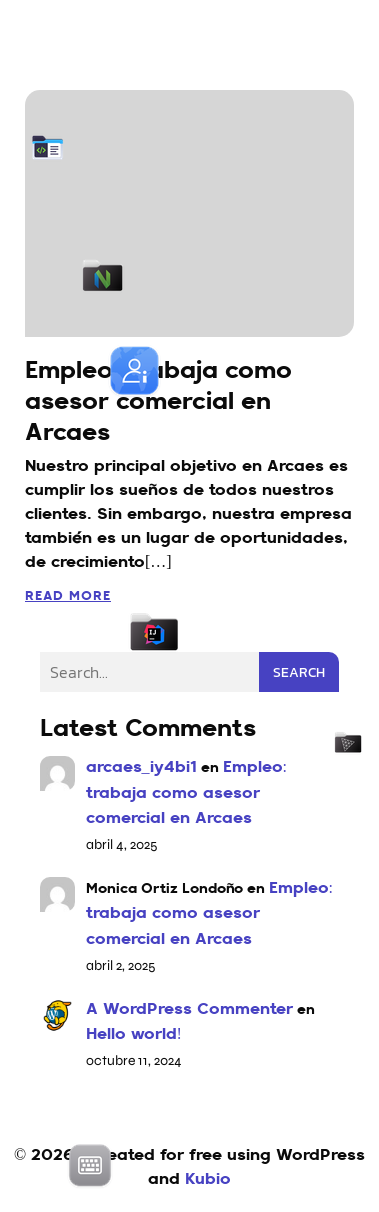  I want to click on open keyboard settings and preferences, so click(90, 1166).